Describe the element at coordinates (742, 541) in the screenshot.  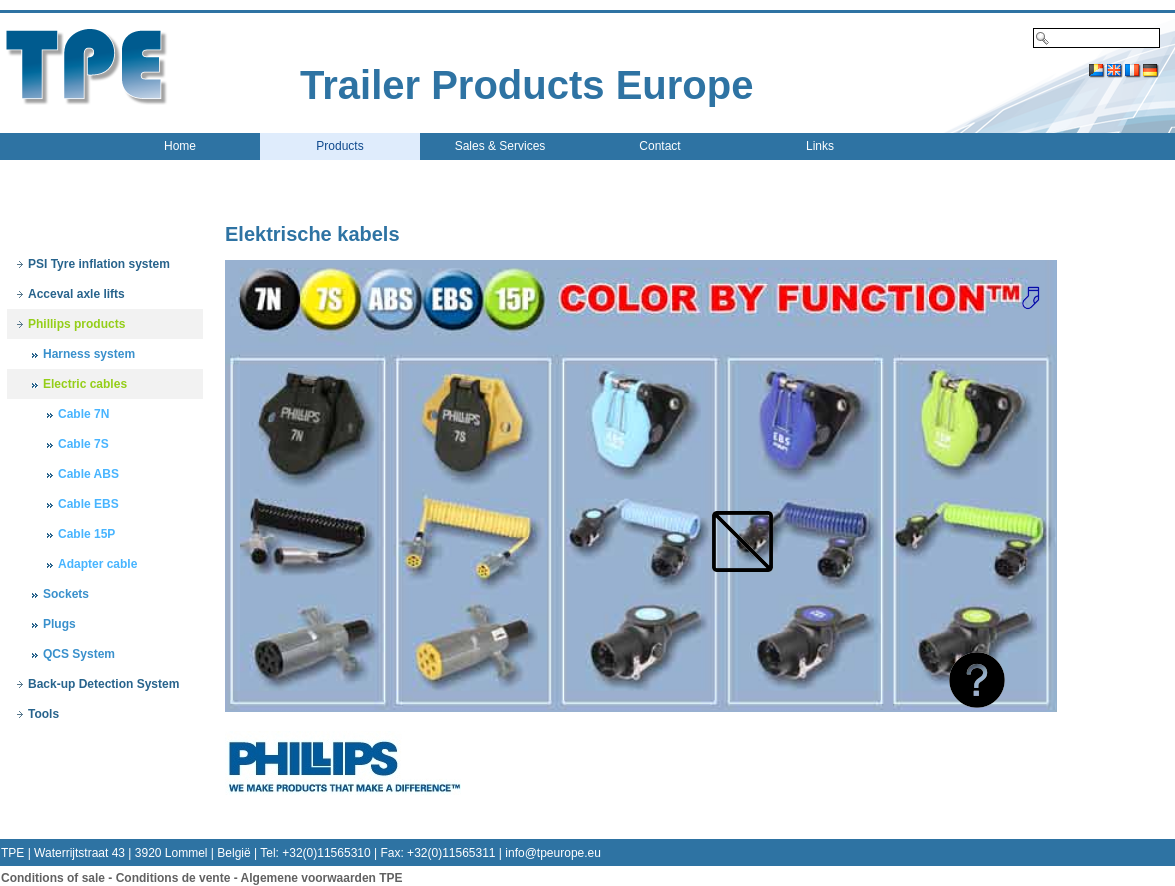
I see `placeholder for missing or unavailable image content` at that location.